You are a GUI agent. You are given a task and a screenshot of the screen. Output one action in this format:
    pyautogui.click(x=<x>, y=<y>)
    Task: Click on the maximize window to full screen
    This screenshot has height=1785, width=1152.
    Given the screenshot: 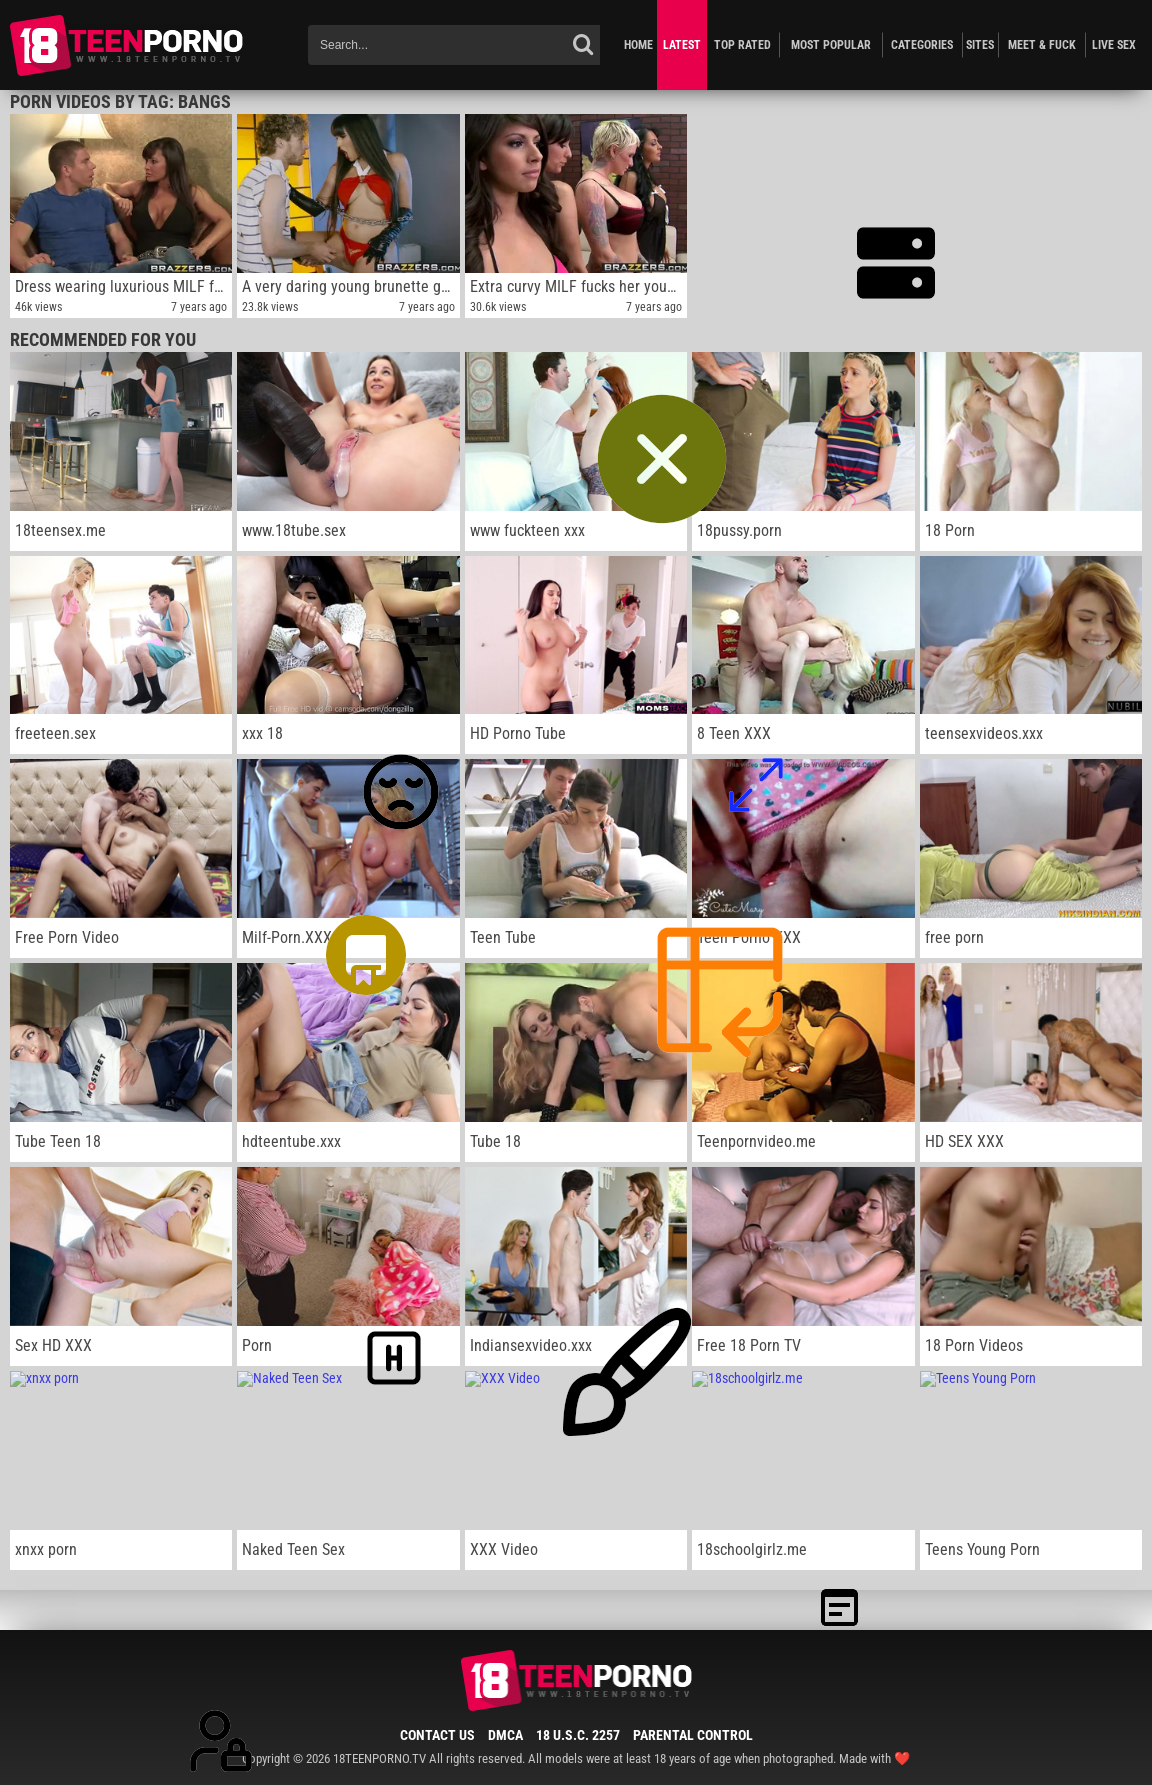 What is the action you would take?
    pyautogui.click(x=756, y=785)
    